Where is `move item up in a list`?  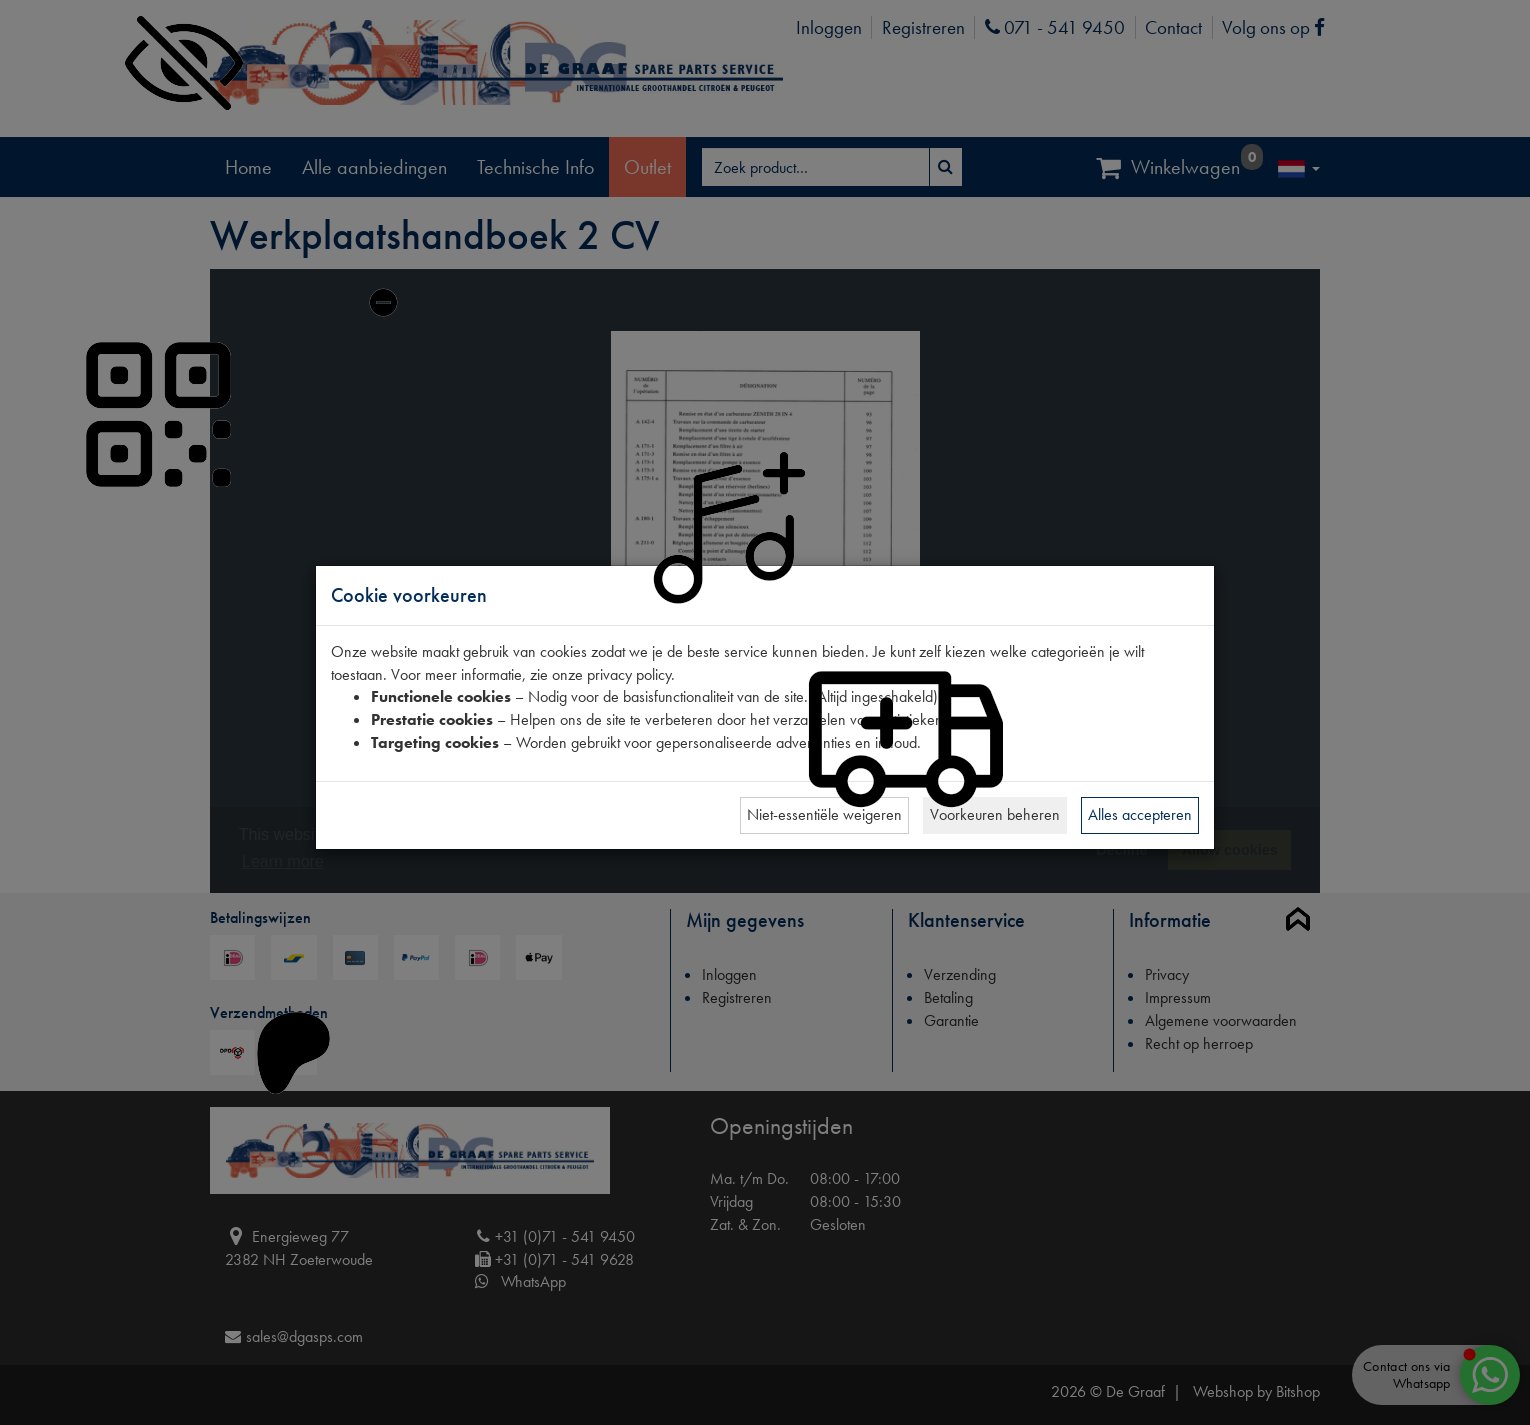
move item up in a list is located at coordinates (1298, 919).